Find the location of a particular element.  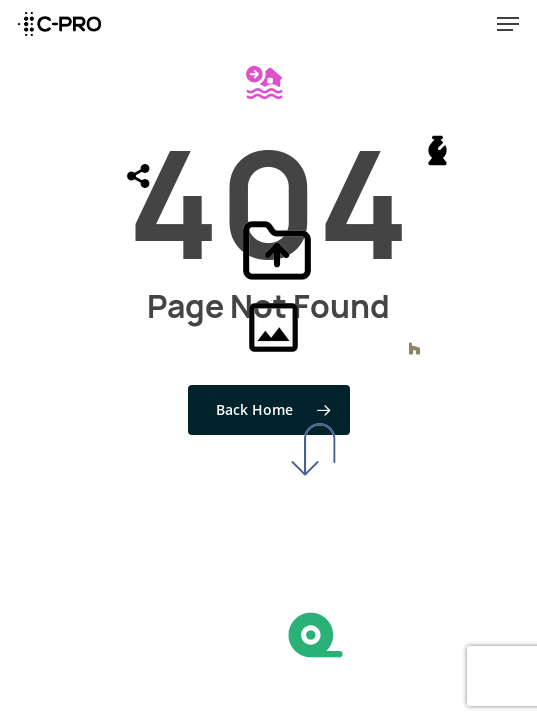

undo or go back to previous state is located at coordinates (315, 449).